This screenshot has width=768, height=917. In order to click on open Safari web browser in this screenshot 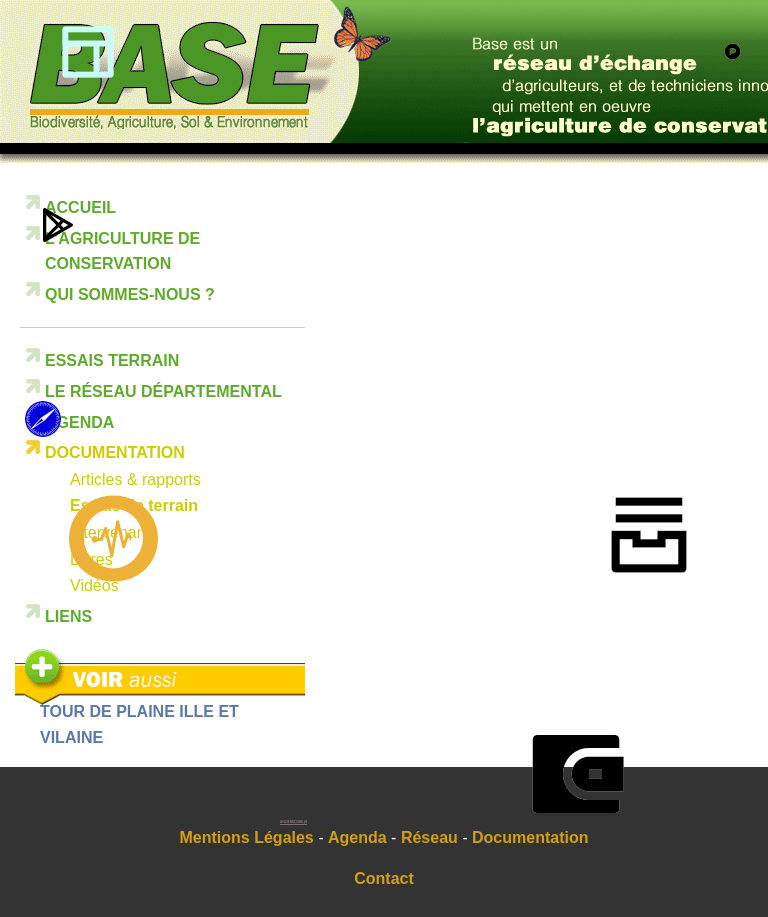, I will do `click(43, 419)`.